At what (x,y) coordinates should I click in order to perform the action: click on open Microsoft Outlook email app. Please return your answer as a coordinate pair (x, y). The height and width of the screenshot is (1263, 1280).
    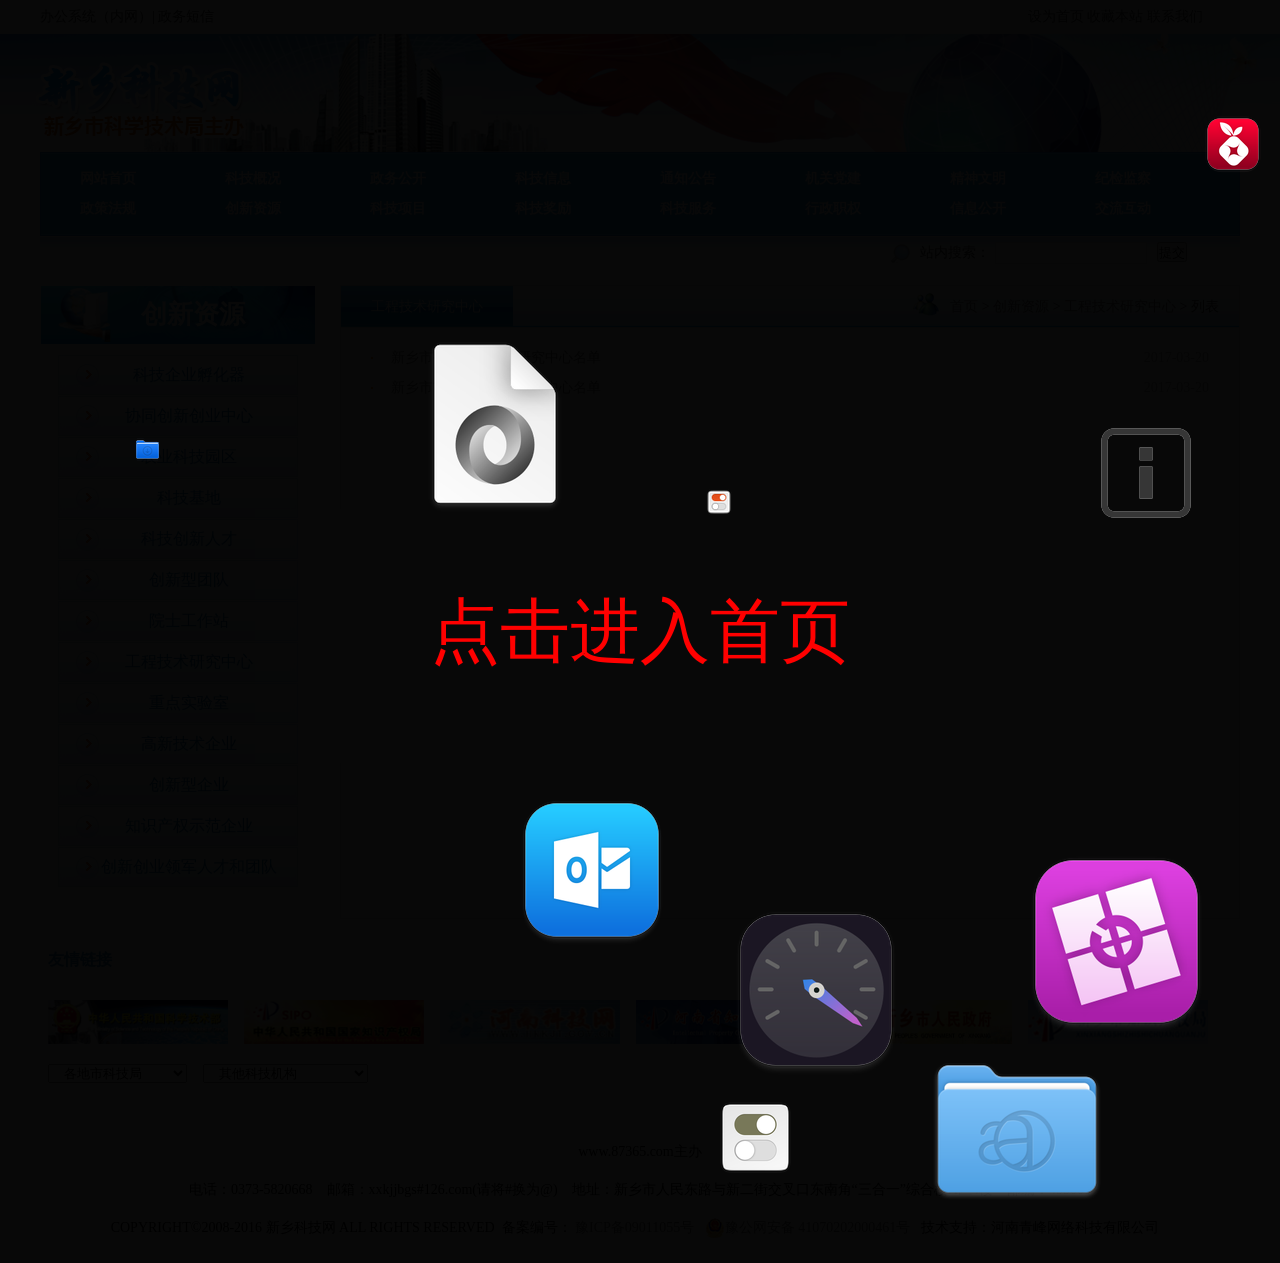
    Looking at the image, I should click on (592, 870).